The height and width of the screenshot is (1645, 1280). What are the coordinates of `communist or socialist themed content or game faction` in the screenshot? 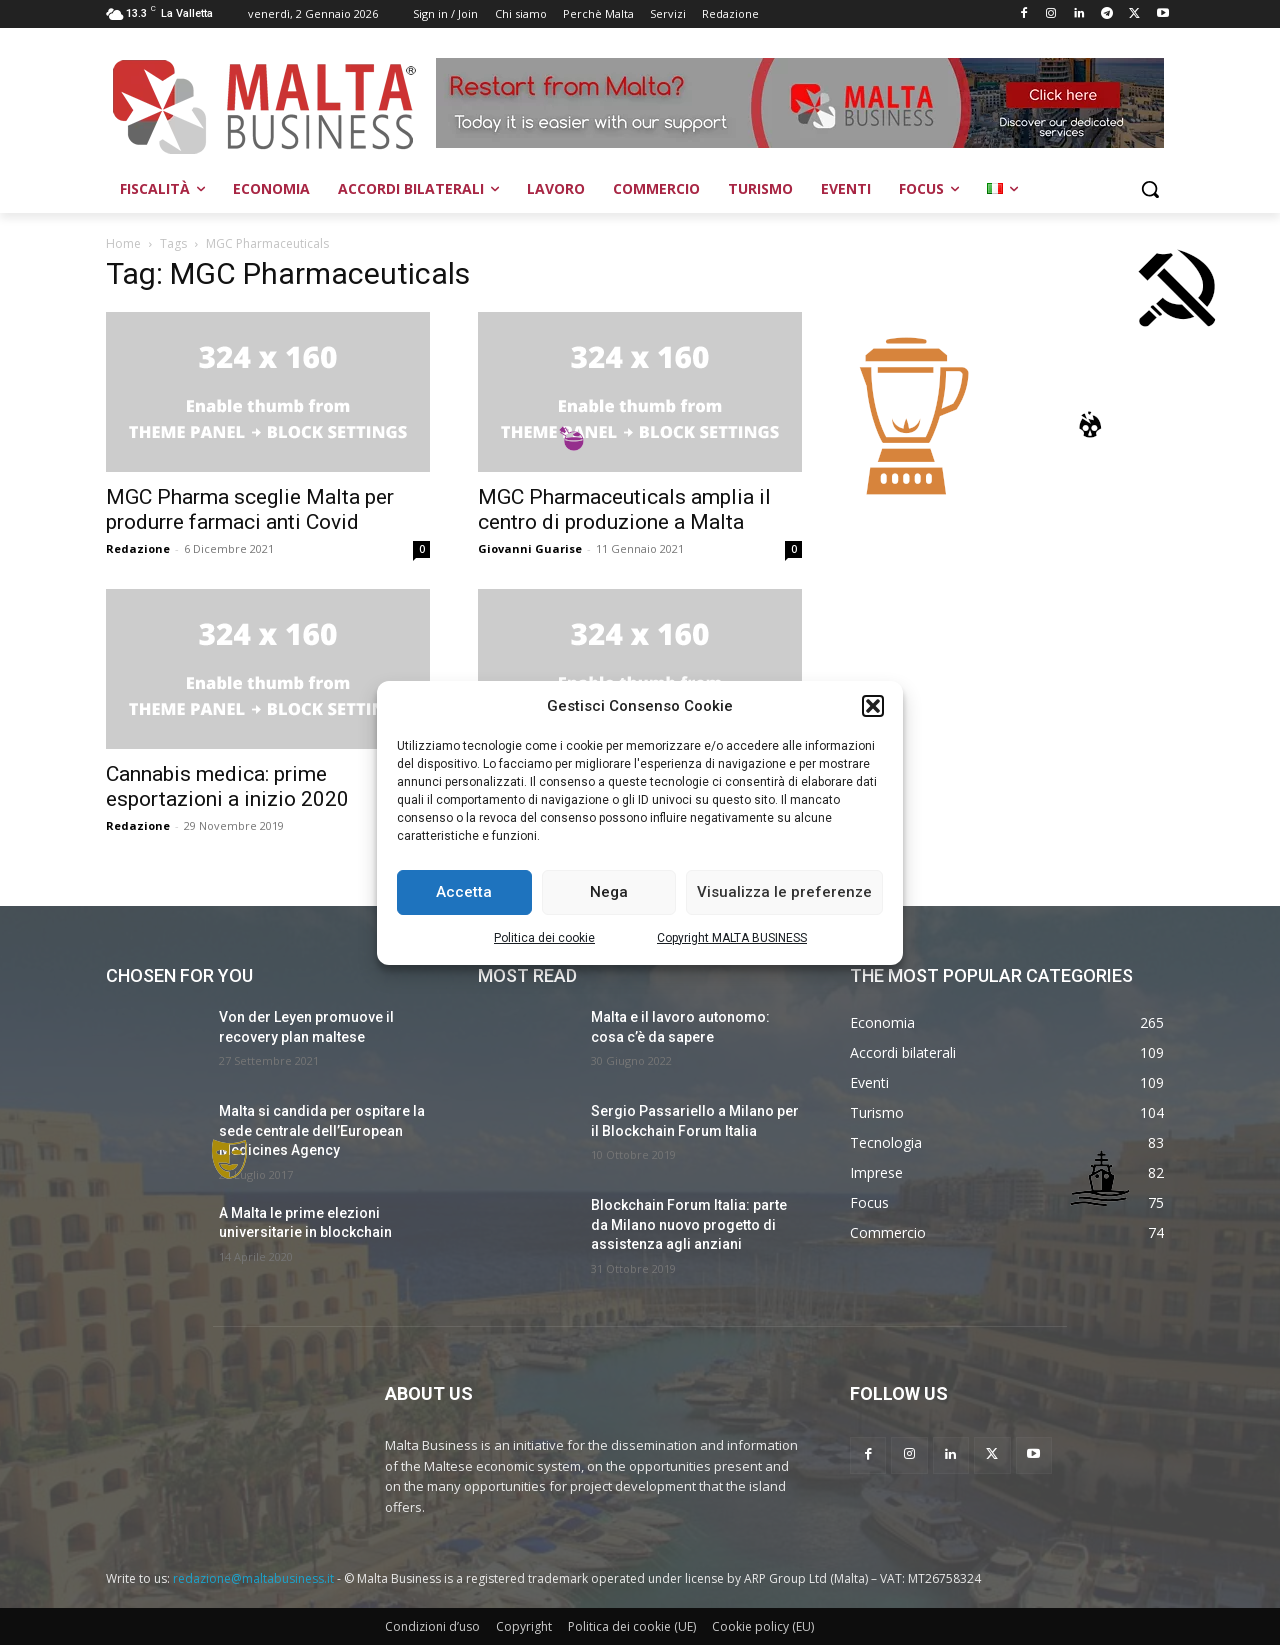 It's located at (1177, 288).